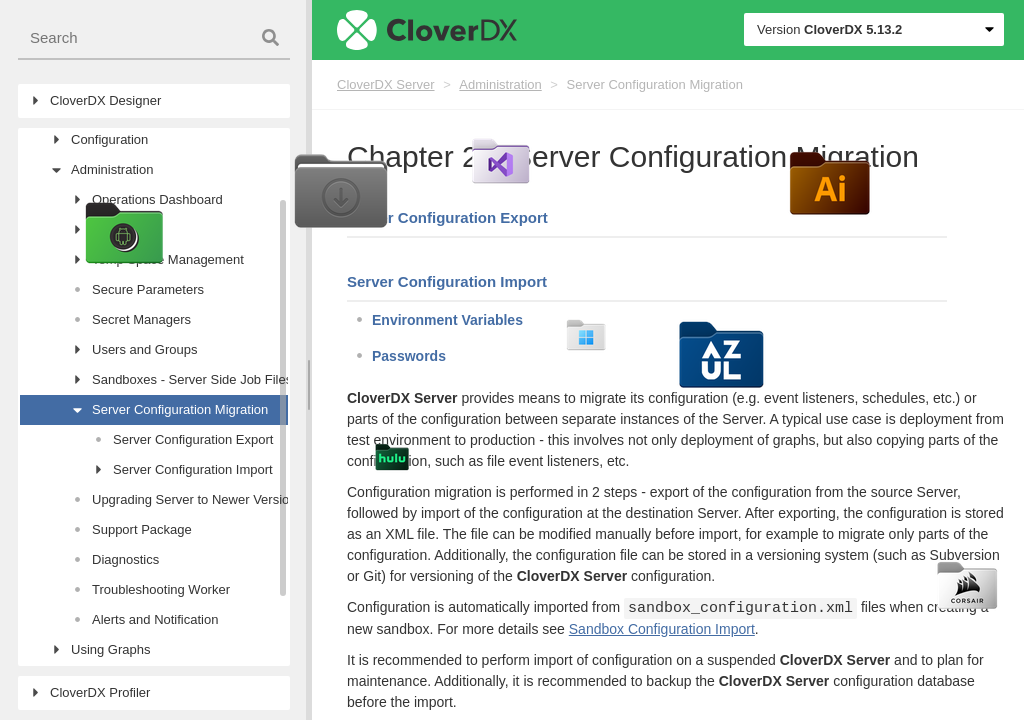  I want to click on open android oreo system files folder, so click(124, 235).